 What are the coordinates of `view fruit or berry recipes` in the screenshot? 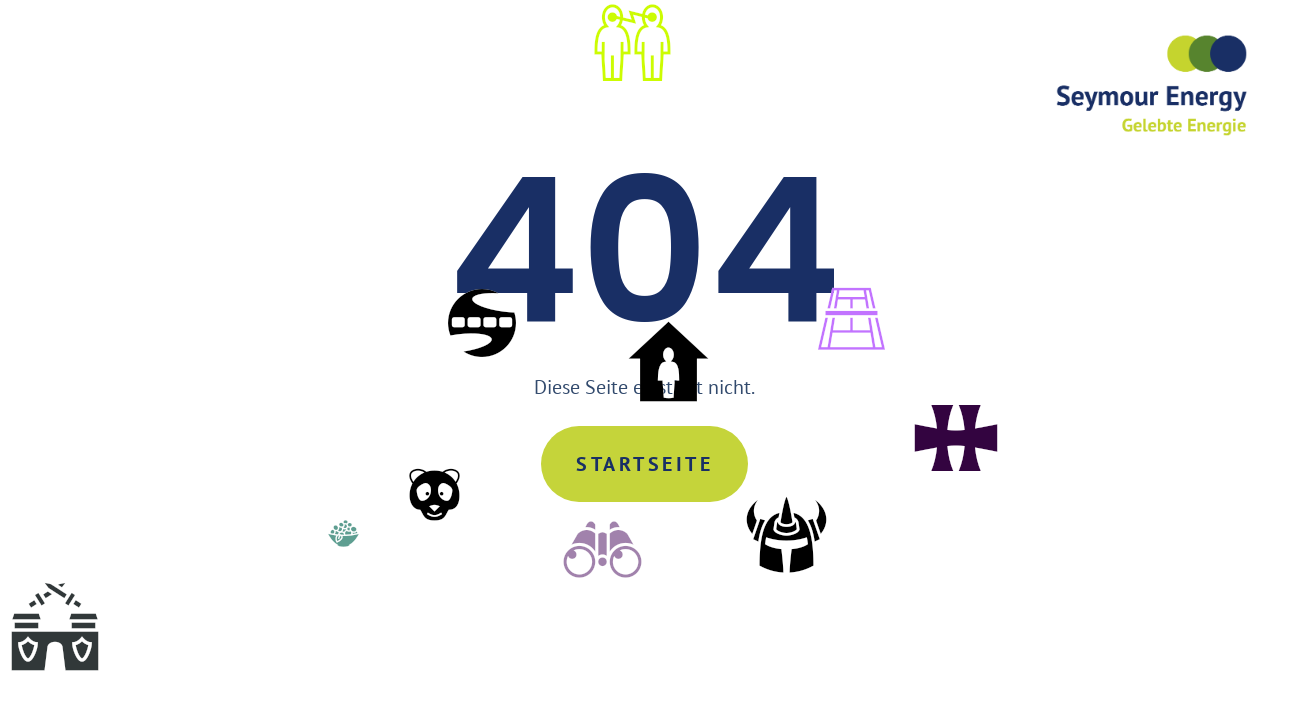 It's located at (343, 533).